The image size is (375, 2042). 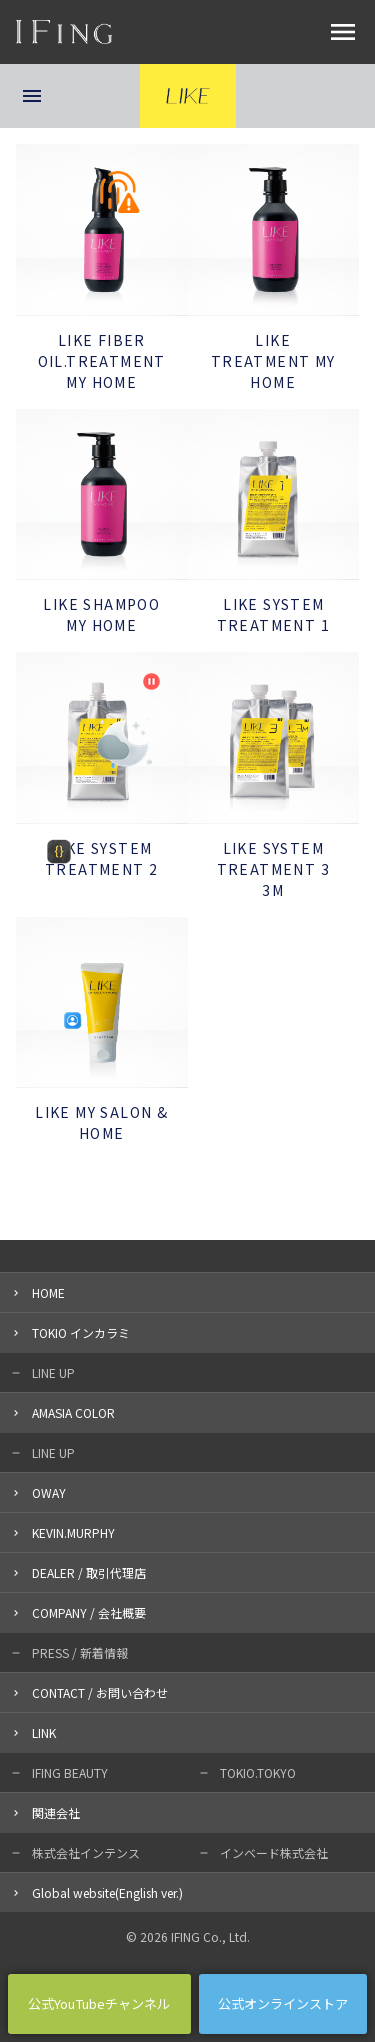 I want to click on indicates scattered showers at night, so click(x=124, y=743).